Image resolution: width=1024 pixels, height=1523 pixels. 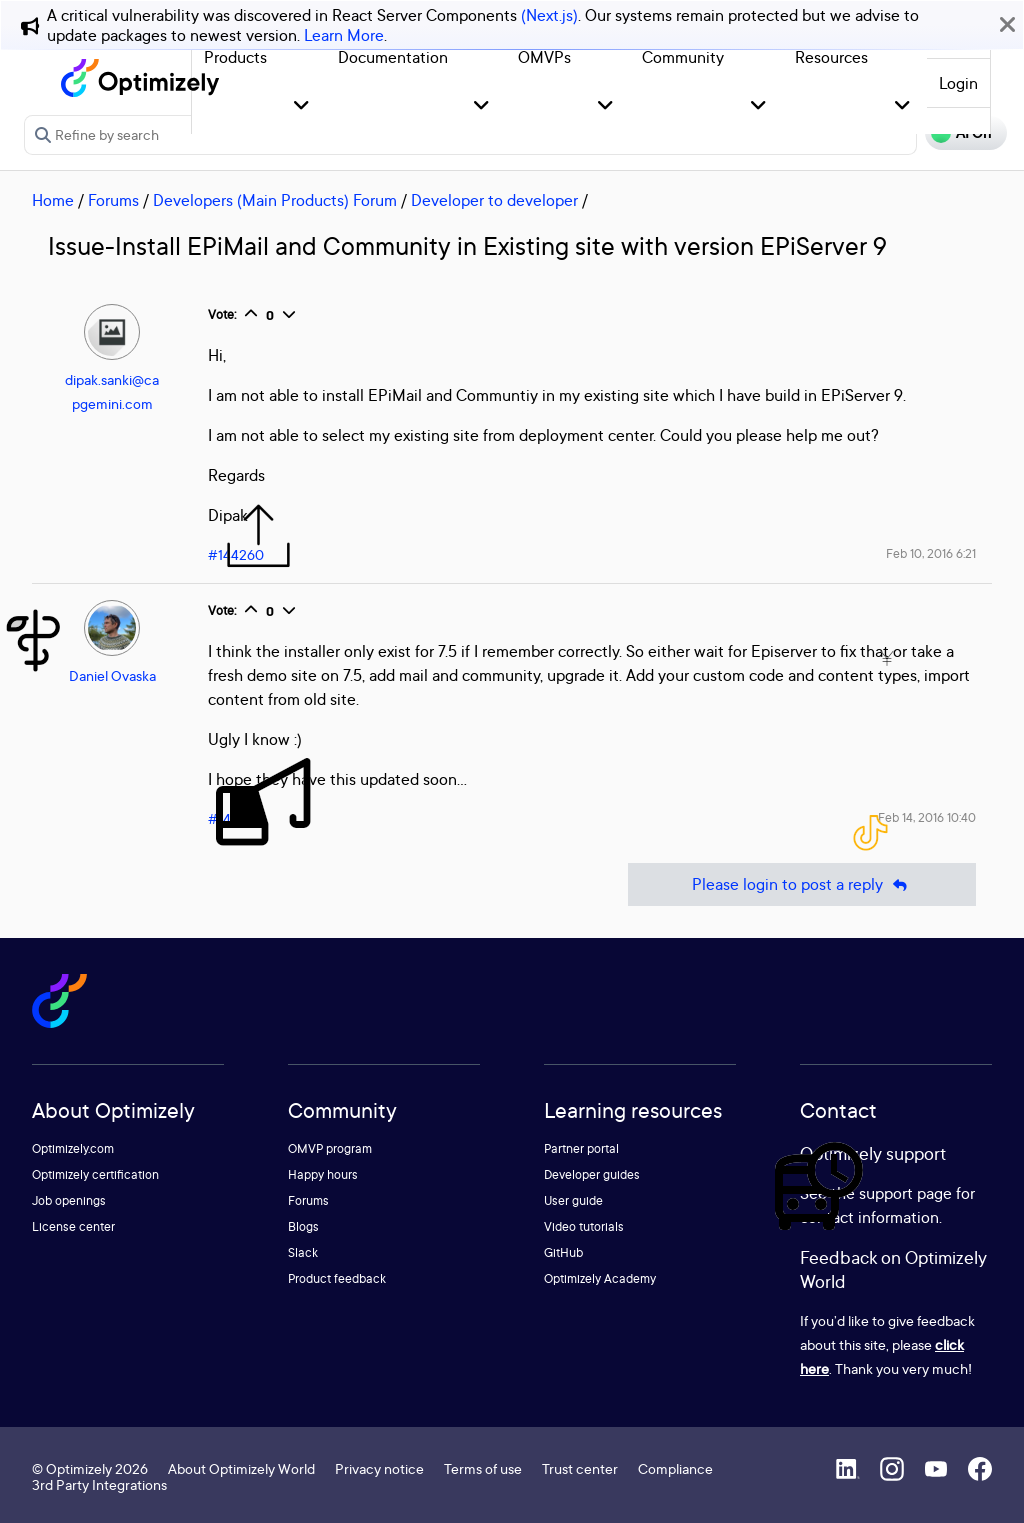 I want to click on open the TikTok app, so click(x=870, y=833).